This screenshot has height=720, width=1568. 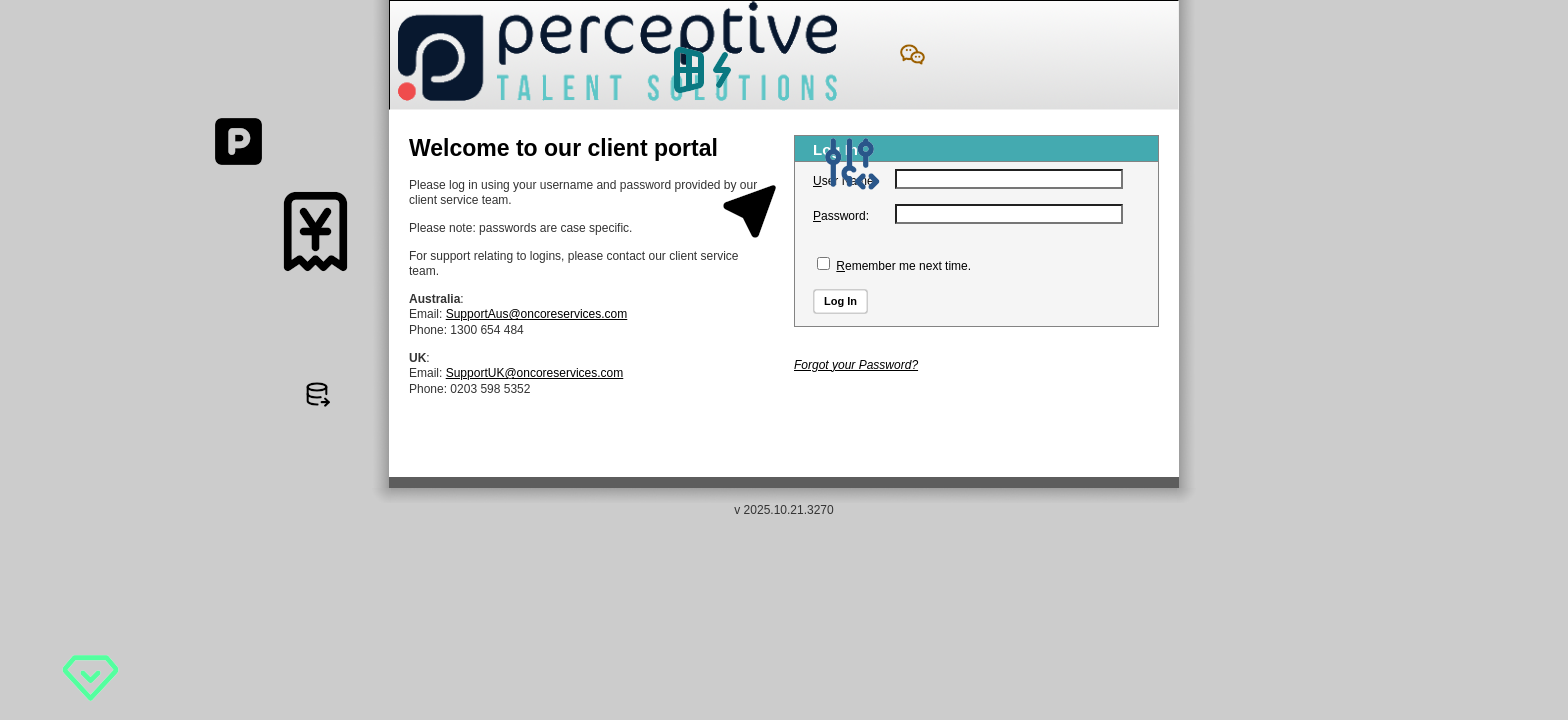 I want to click on adjust code editor settings, so click(x=849, y=162).